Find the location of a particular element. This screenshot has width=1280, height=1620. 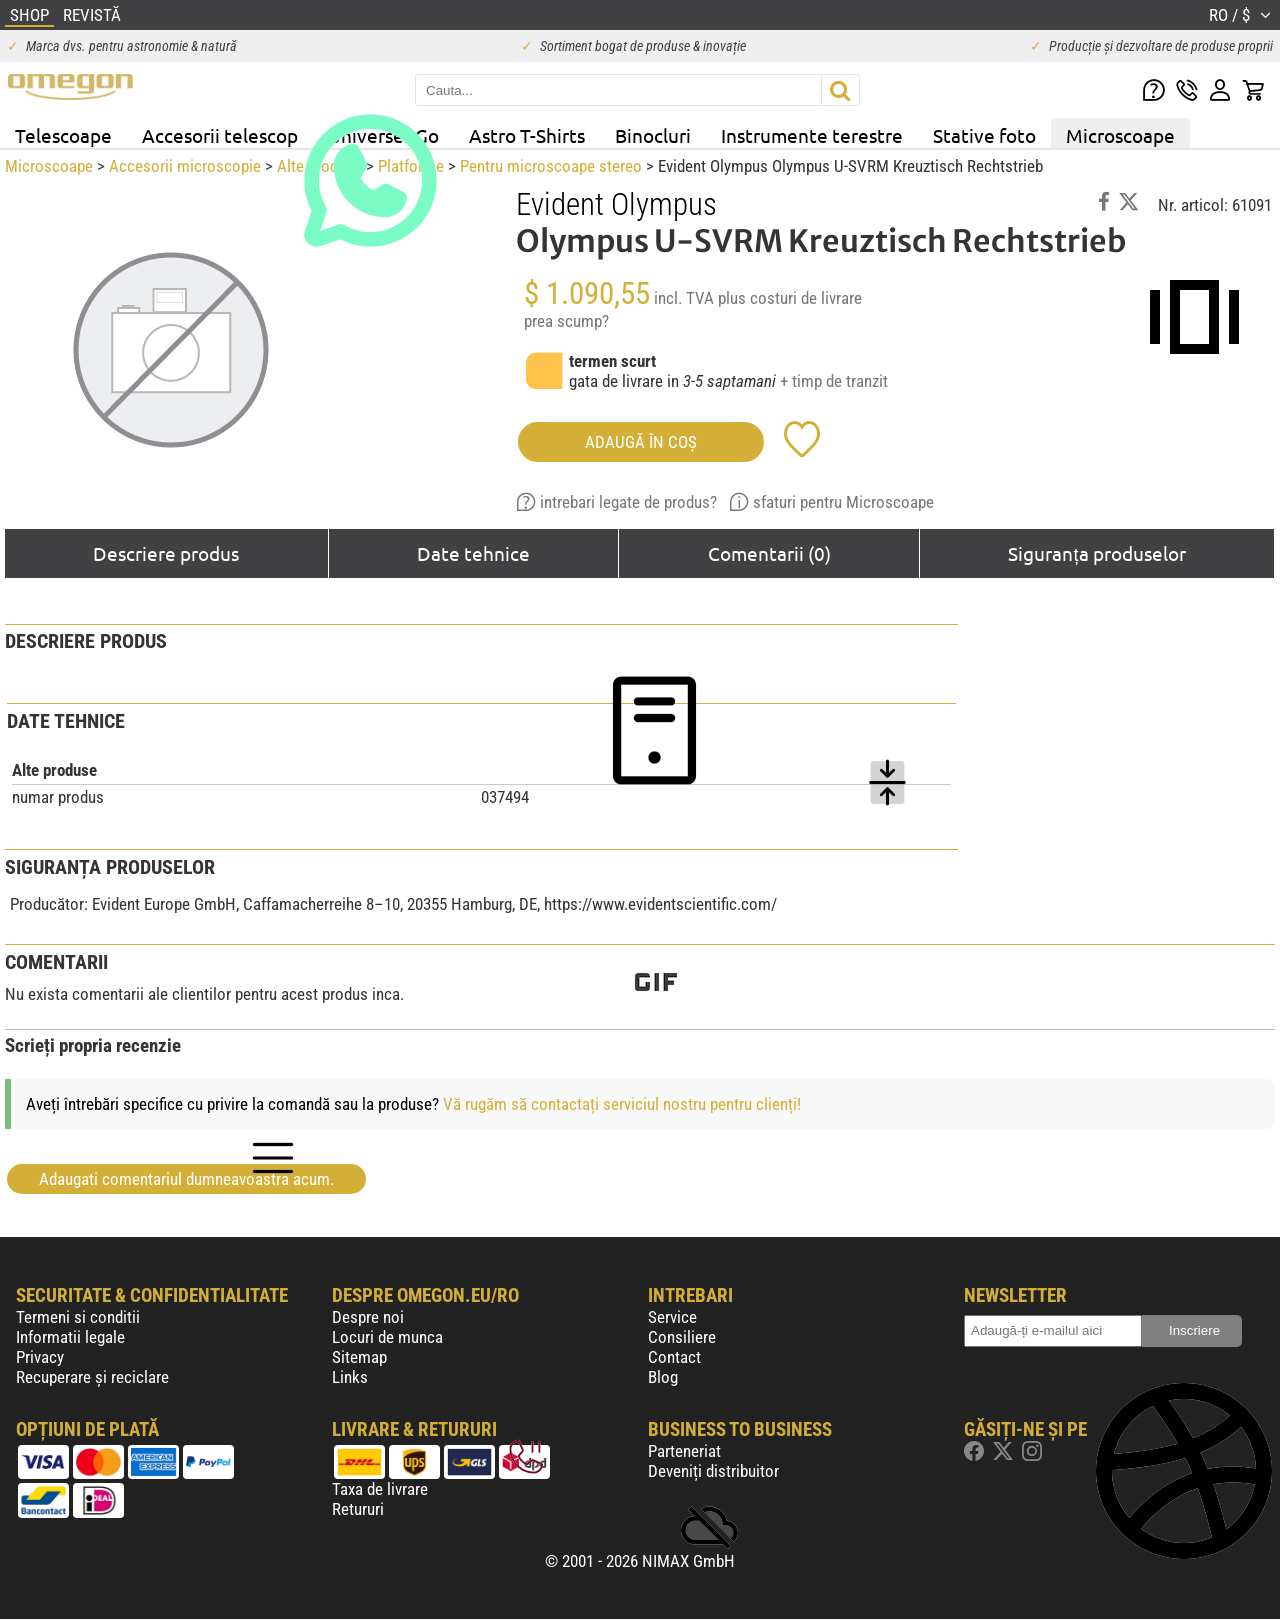

insert a gif into your message is located at coordinates (656, 982).